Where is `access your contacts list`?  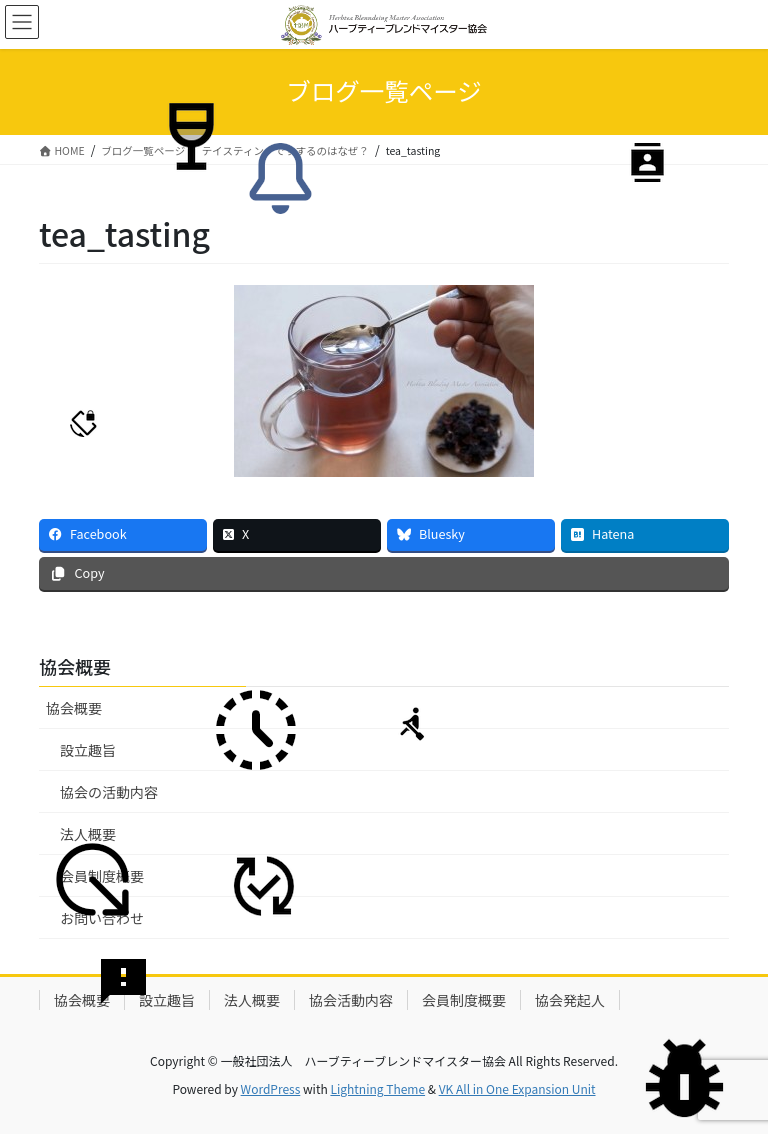
access your contacts list is located at coordinates (647, 162).